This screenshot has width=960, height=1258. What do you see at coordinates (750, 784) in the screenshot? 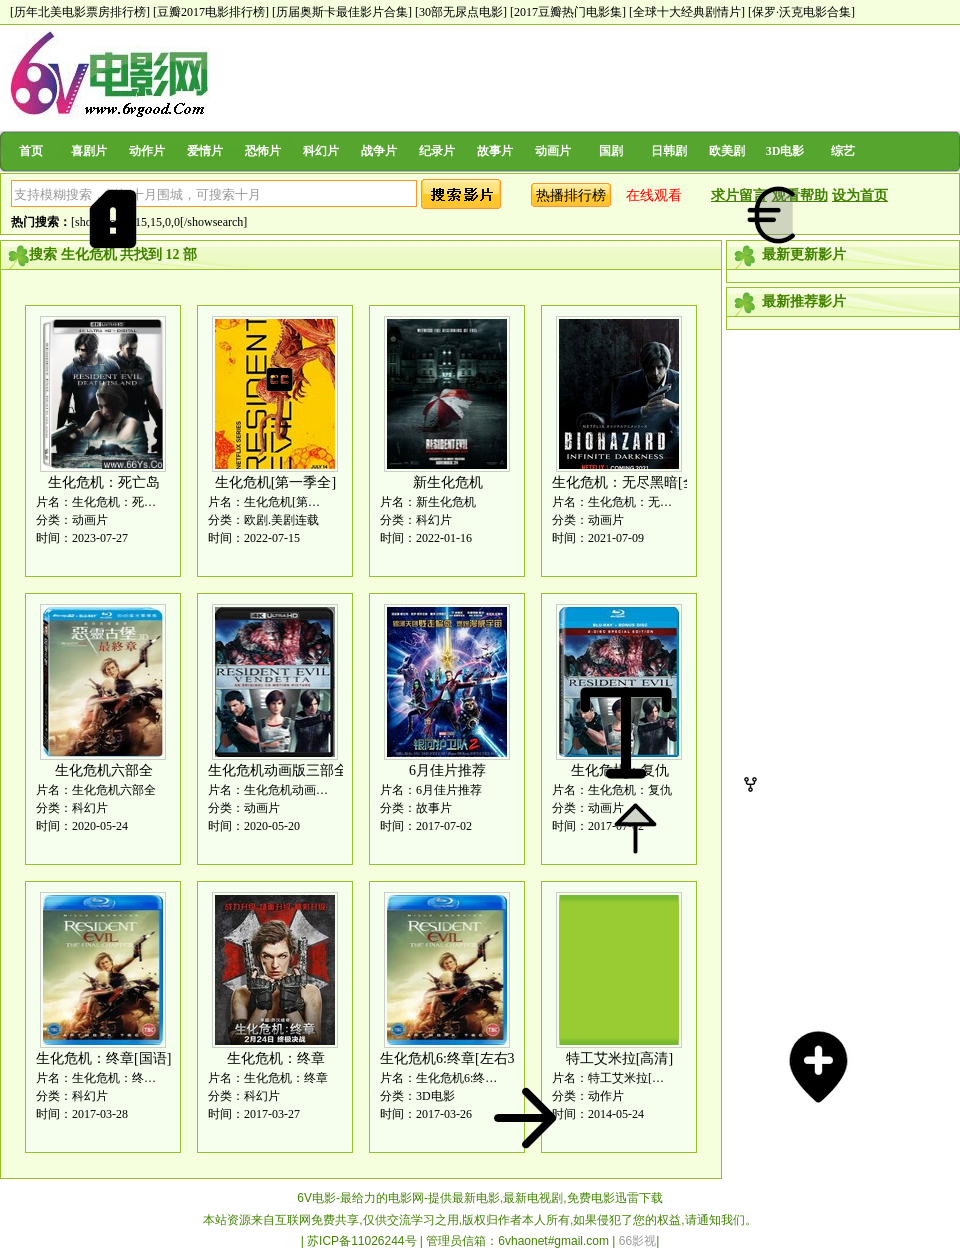
I see `fork this repository` at bounding box center [750, 784].